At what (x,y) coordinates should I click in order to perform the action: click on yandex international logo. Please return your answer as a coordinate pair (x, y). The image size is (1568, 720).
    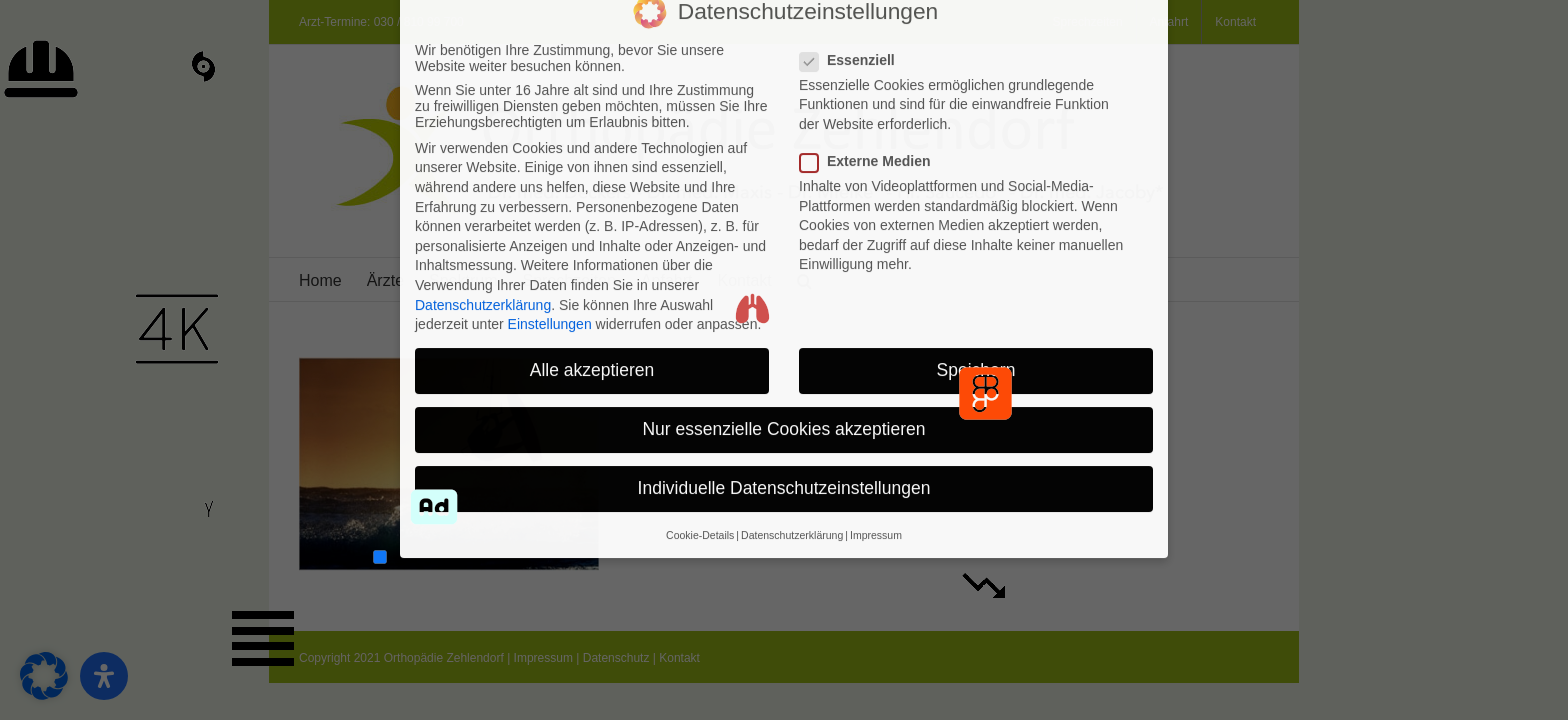
    Looking at the image, I should click on (209, 509).